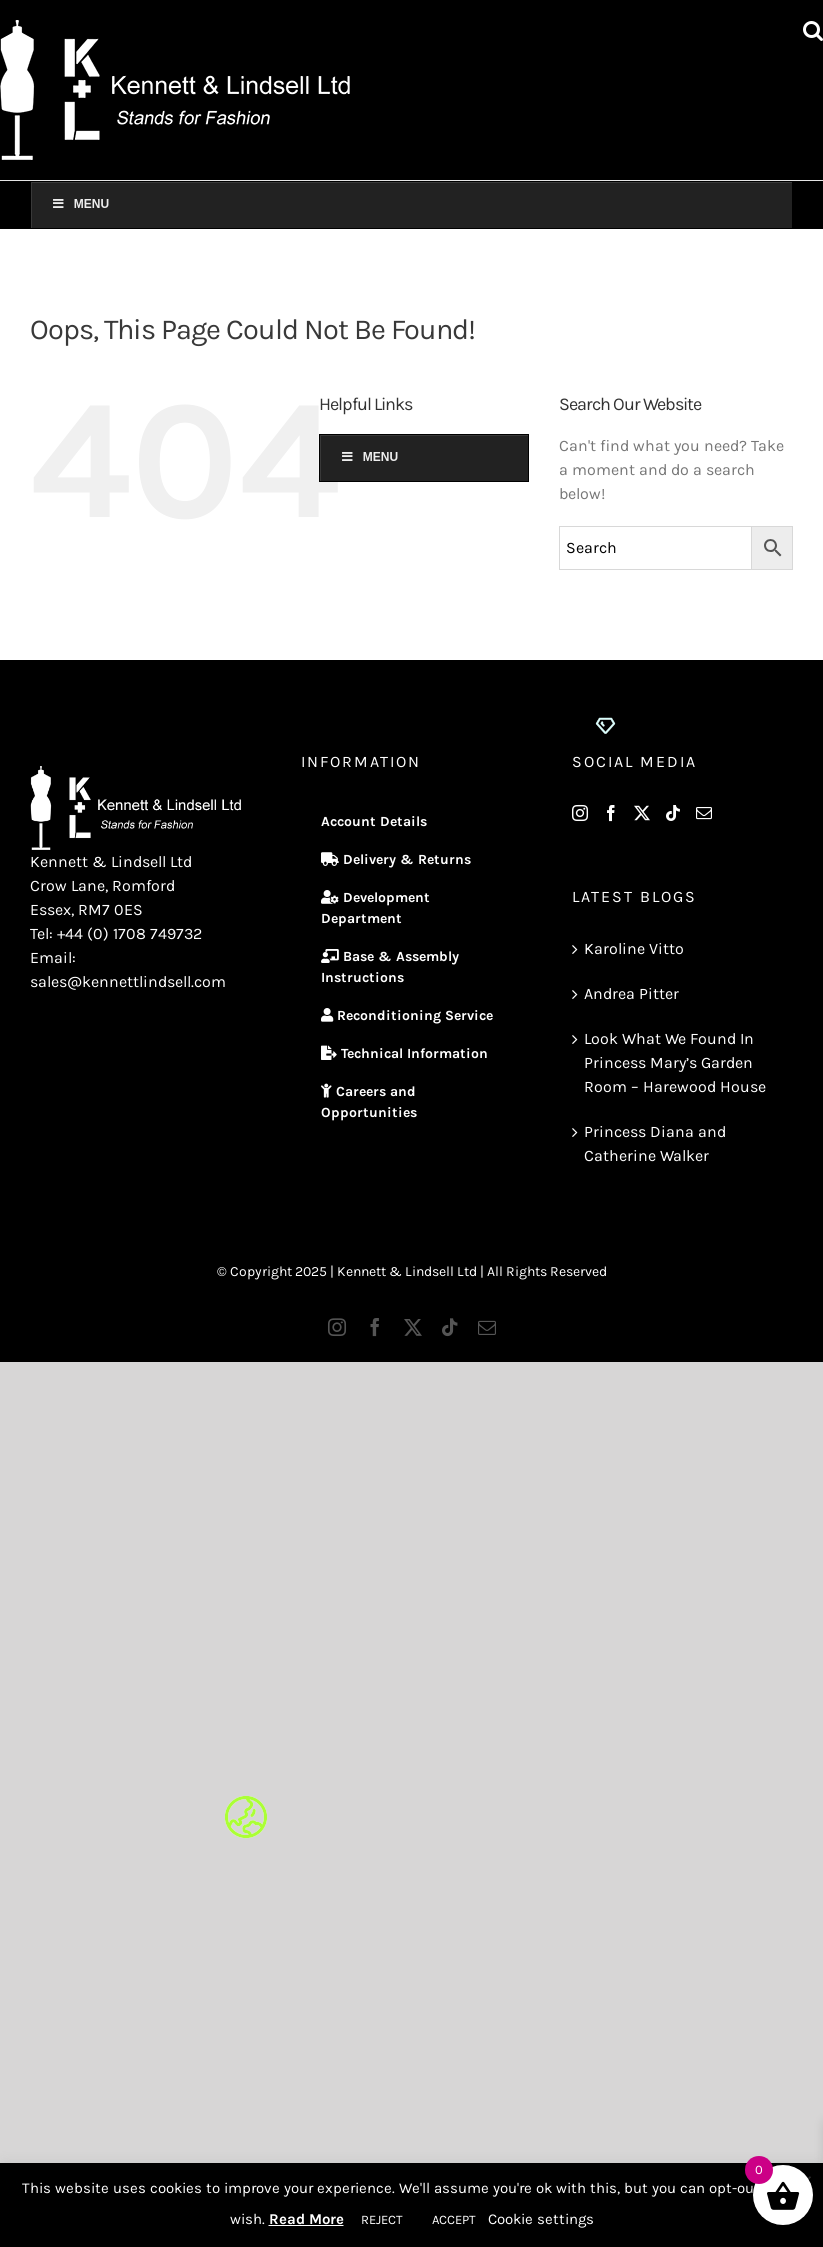  Describe the element at coordinates (246, 1817) in the screenshot. I see `switch to asia-australia region` at that location.